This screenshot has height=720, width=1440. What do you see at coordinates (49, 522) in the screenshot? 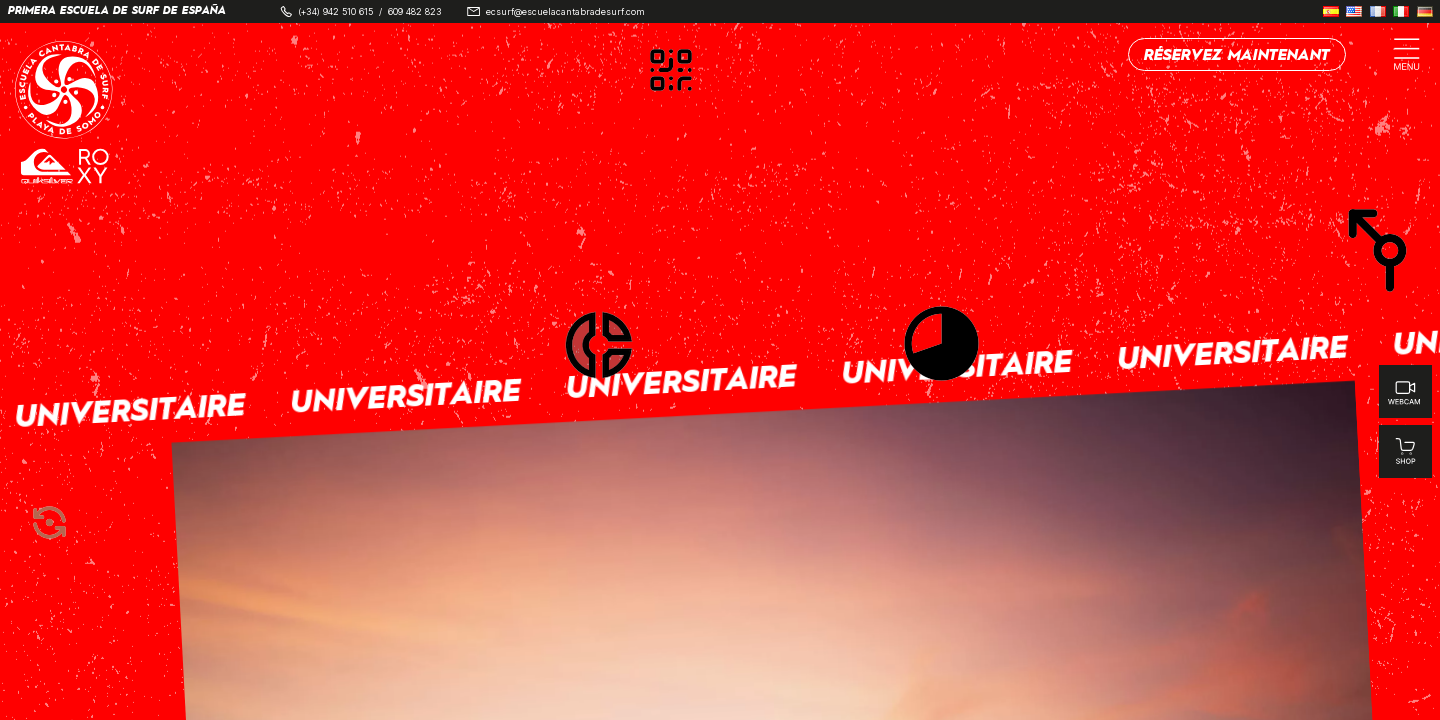
I see `refresh or sync data` at bounding box center [49, 522].